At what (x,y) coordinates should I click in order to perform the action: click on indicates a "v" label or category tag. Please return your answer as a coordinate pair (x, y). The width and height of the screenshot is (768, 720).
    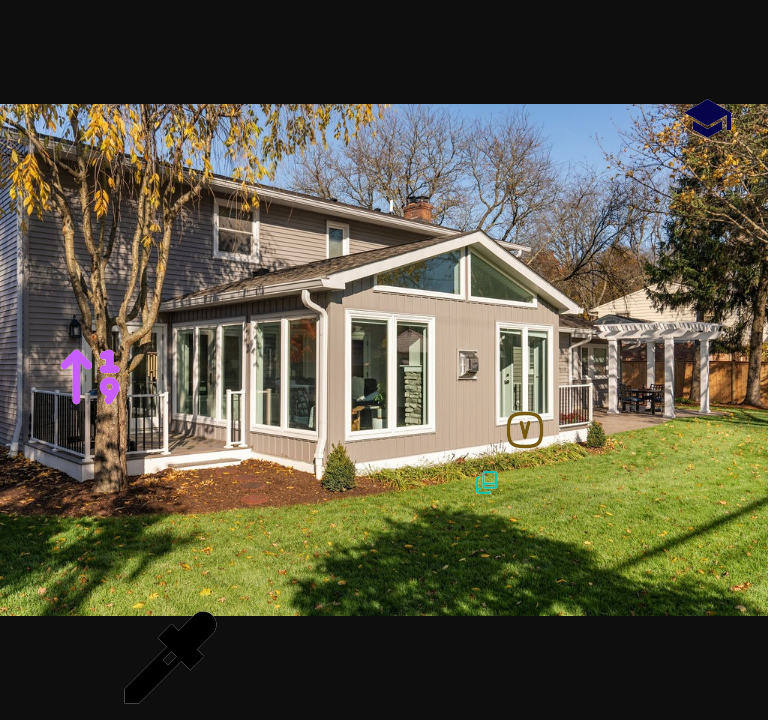
    Looking at the image, I should click on (525, 430).